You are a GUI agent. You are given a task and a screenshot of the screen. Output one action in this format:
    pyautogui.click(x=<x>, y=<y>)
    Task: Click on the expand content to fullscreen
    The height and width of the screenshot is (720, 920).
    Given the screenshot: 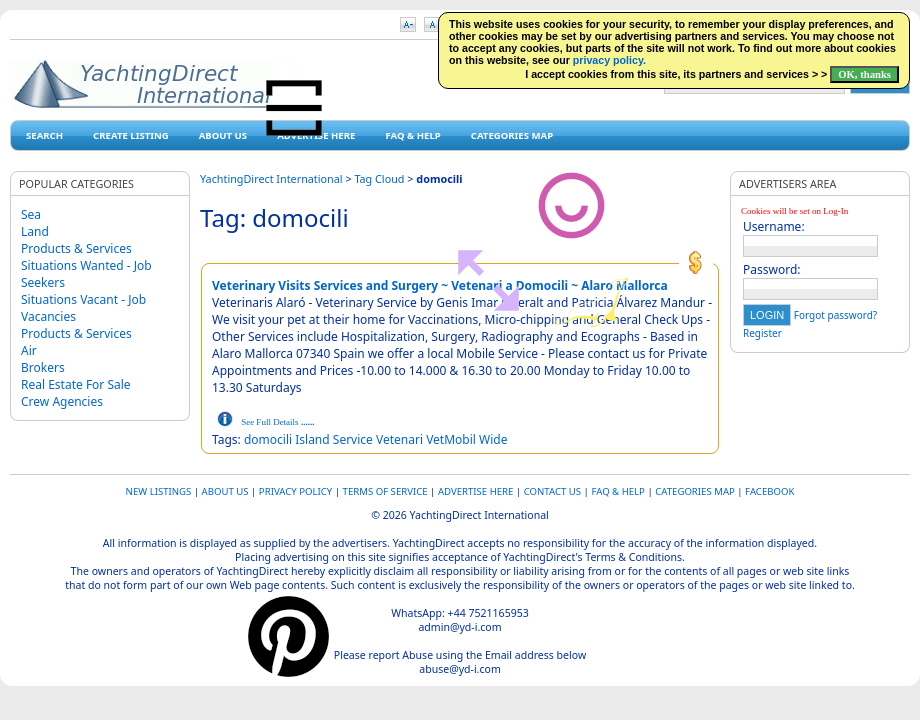 What is the action you would take?
    pyautogui.click(x=488, y=280)
    